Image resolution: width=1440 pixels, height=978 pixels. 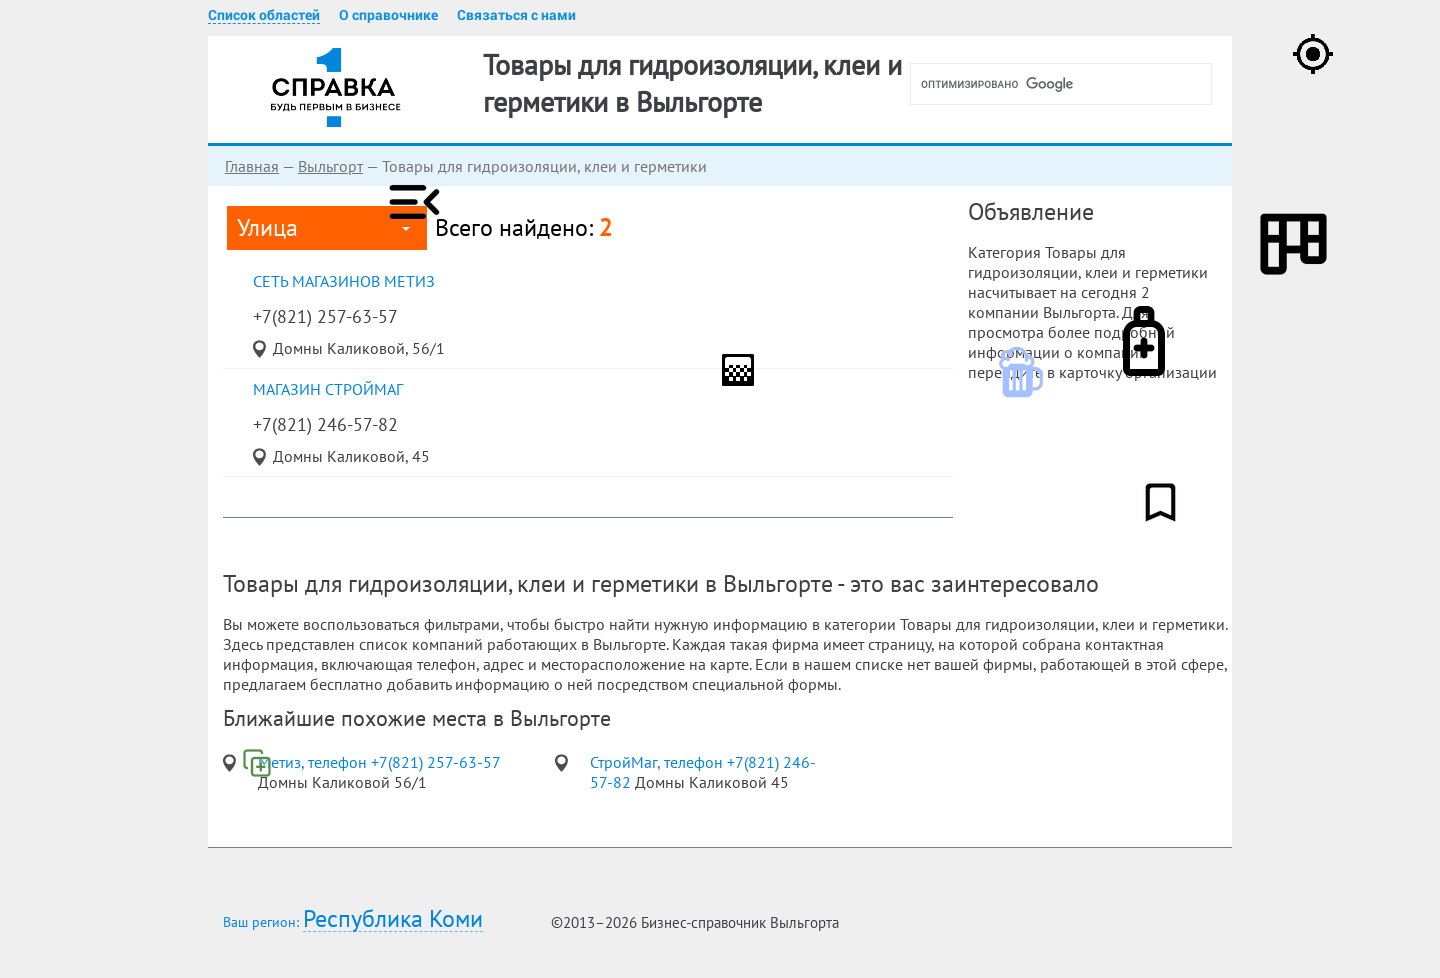 What do you see at coordinates (738, 370) in the screenshot?
I see `apply a gradient effect to an image` at bounding box center [738, 370].